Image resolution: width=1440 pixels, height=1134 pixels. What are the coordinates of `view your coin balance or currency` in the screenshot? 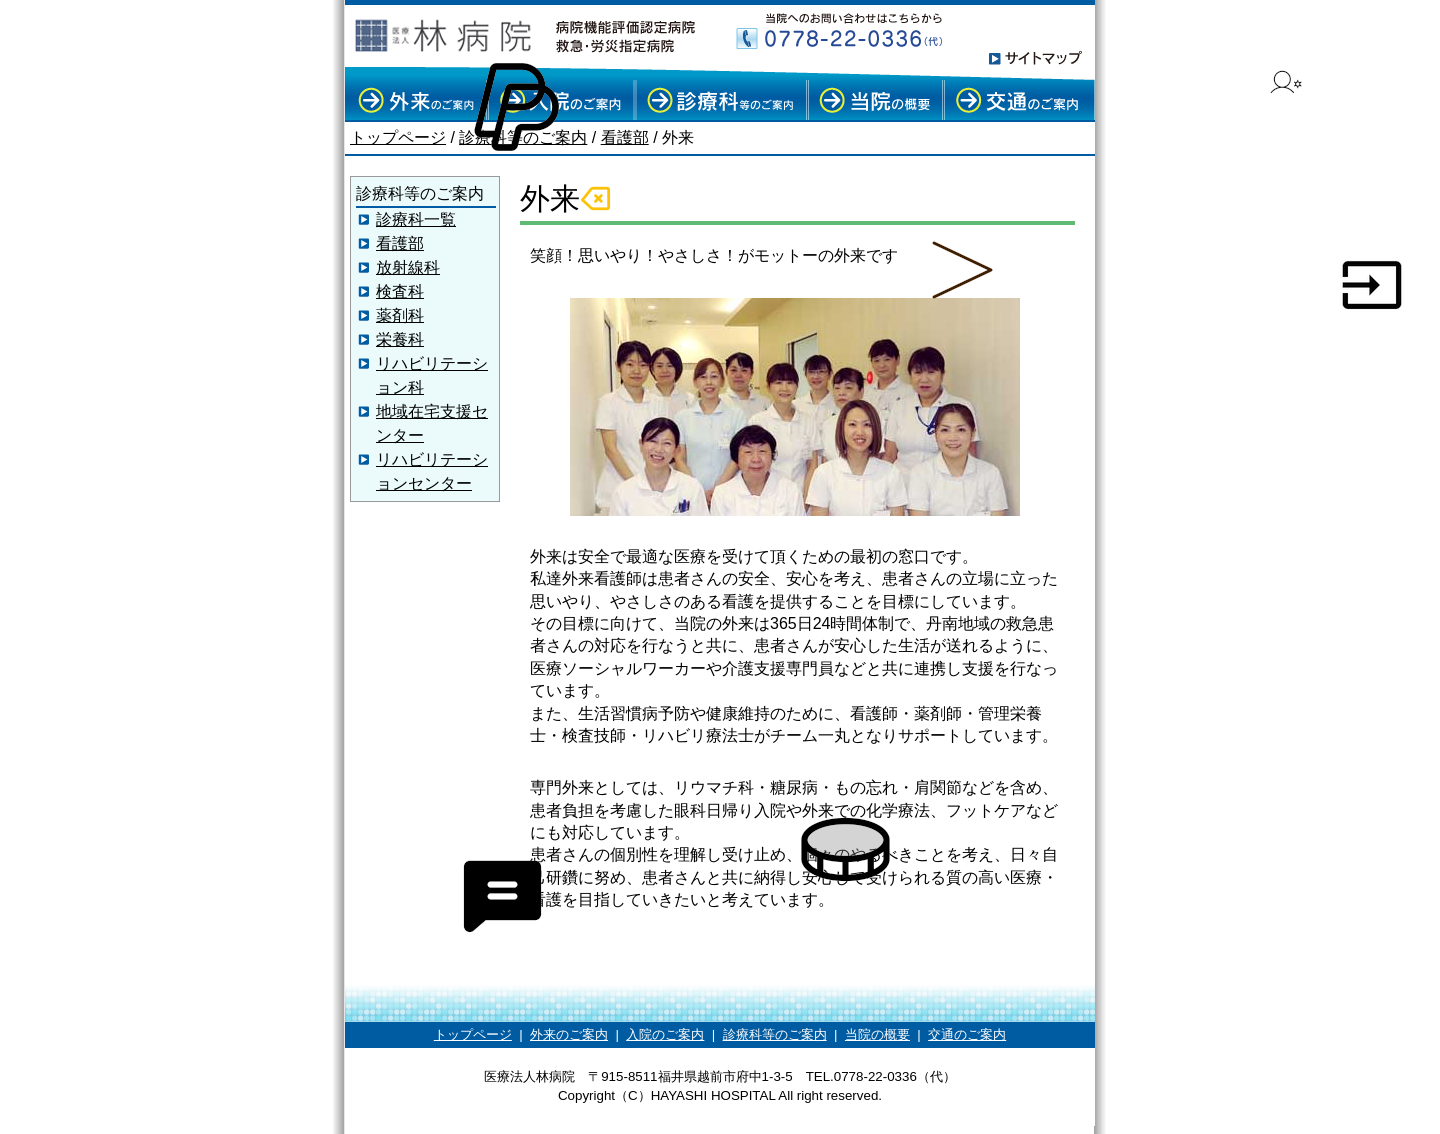 It's located at (845, 849).